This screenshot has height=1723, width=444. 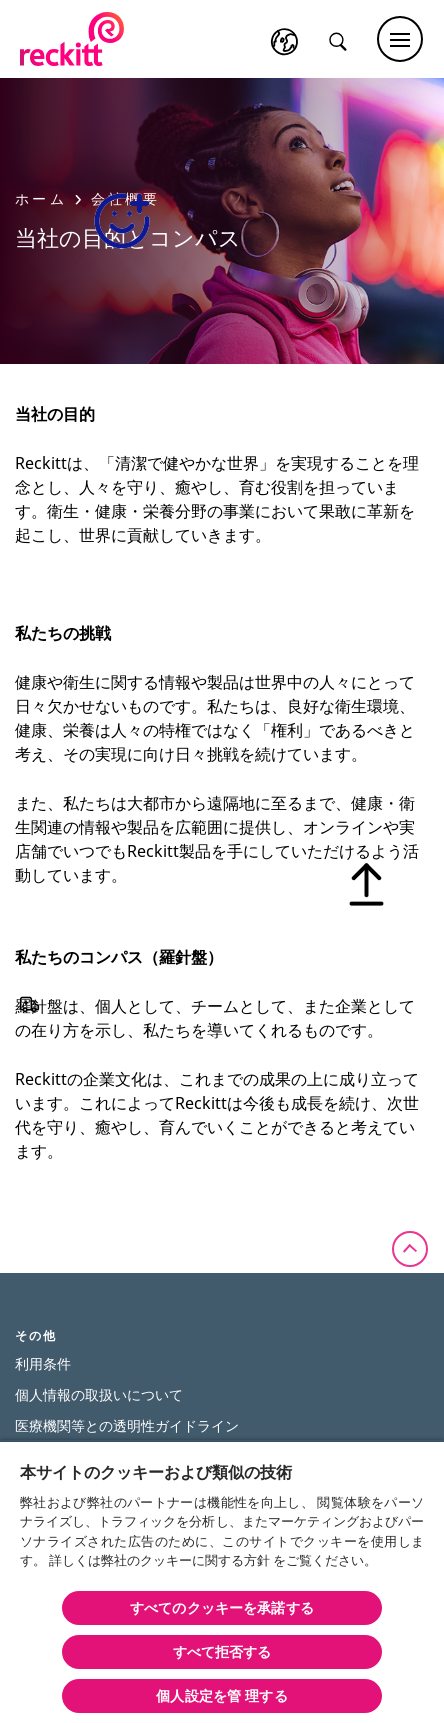 What do you see at coordinates (366, 884) in the screenshot?
I see `upload a file or document` at bounding box center [366, 884].